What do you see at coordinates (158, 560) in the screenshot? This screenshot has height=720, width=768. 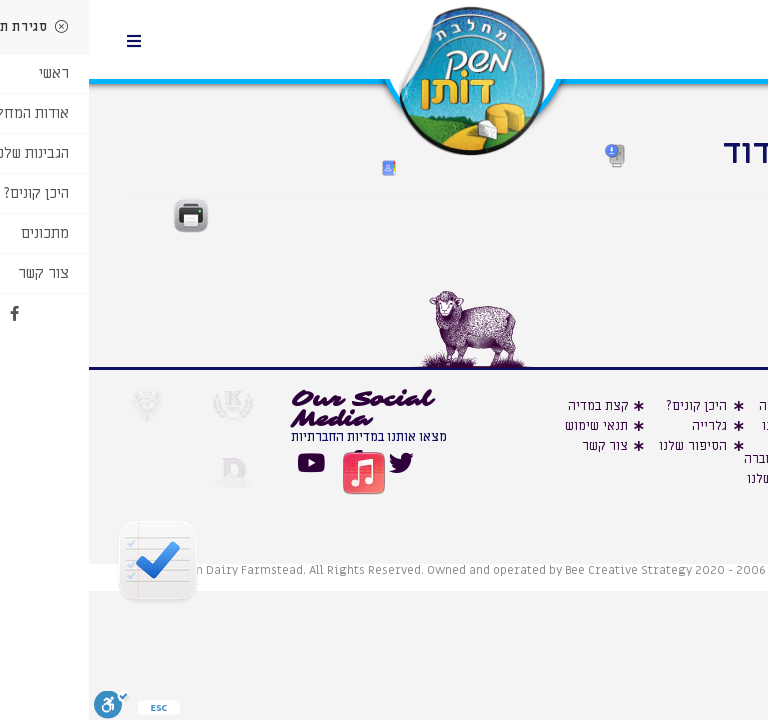 I see `open agenda task management app` at bounding box center [158, 560].